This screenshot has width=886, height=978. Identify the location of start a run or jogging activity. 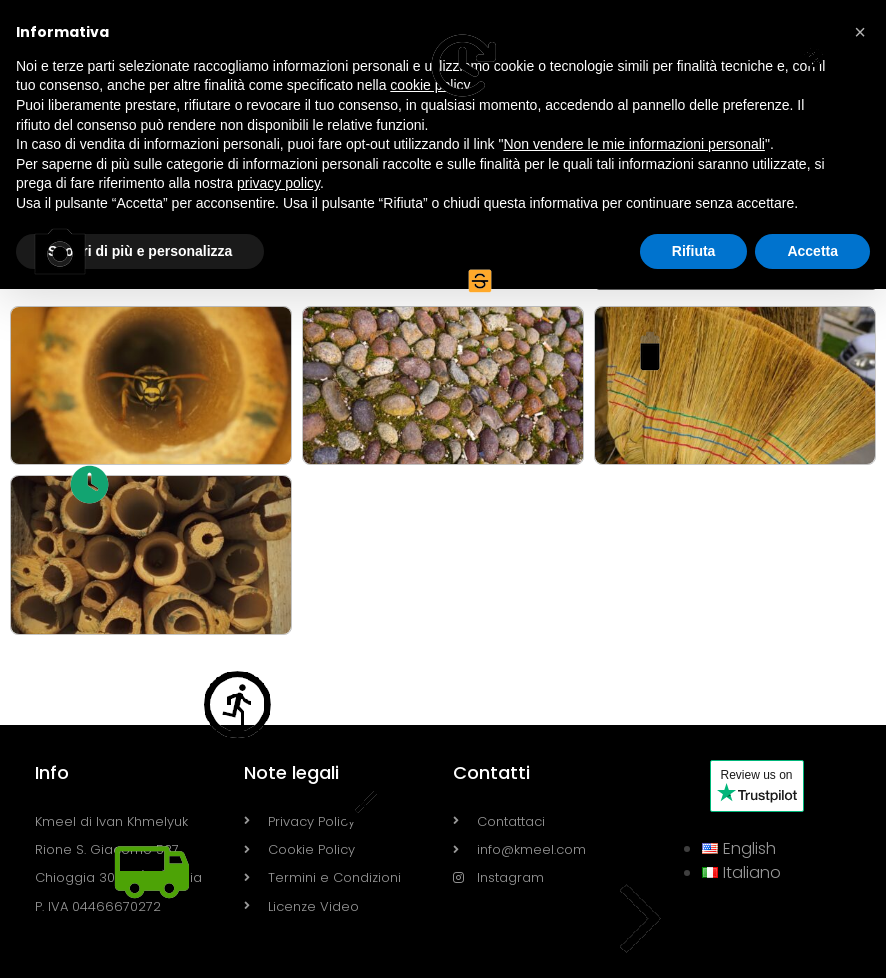
(237, 704).